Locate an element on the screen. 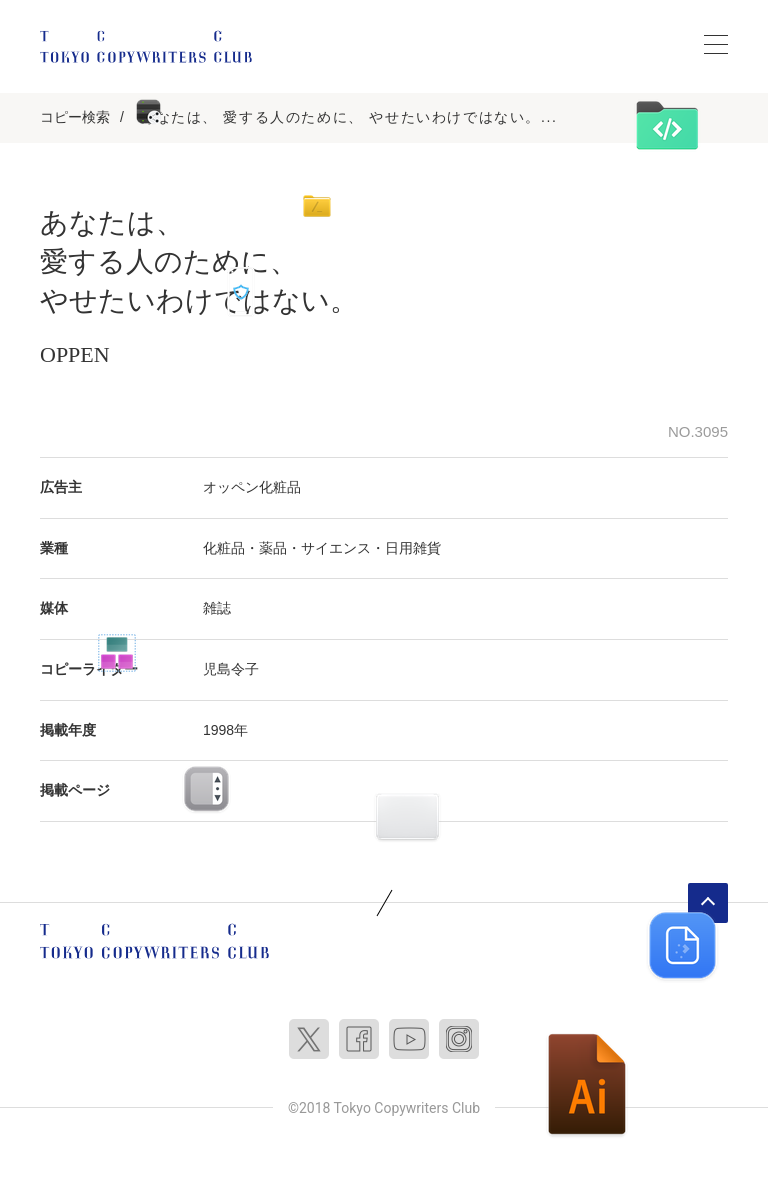 Image resolution: width=768 pixels, height=1198 pixels. access the root directory or top-level folder is located at coordinates (317, 206).